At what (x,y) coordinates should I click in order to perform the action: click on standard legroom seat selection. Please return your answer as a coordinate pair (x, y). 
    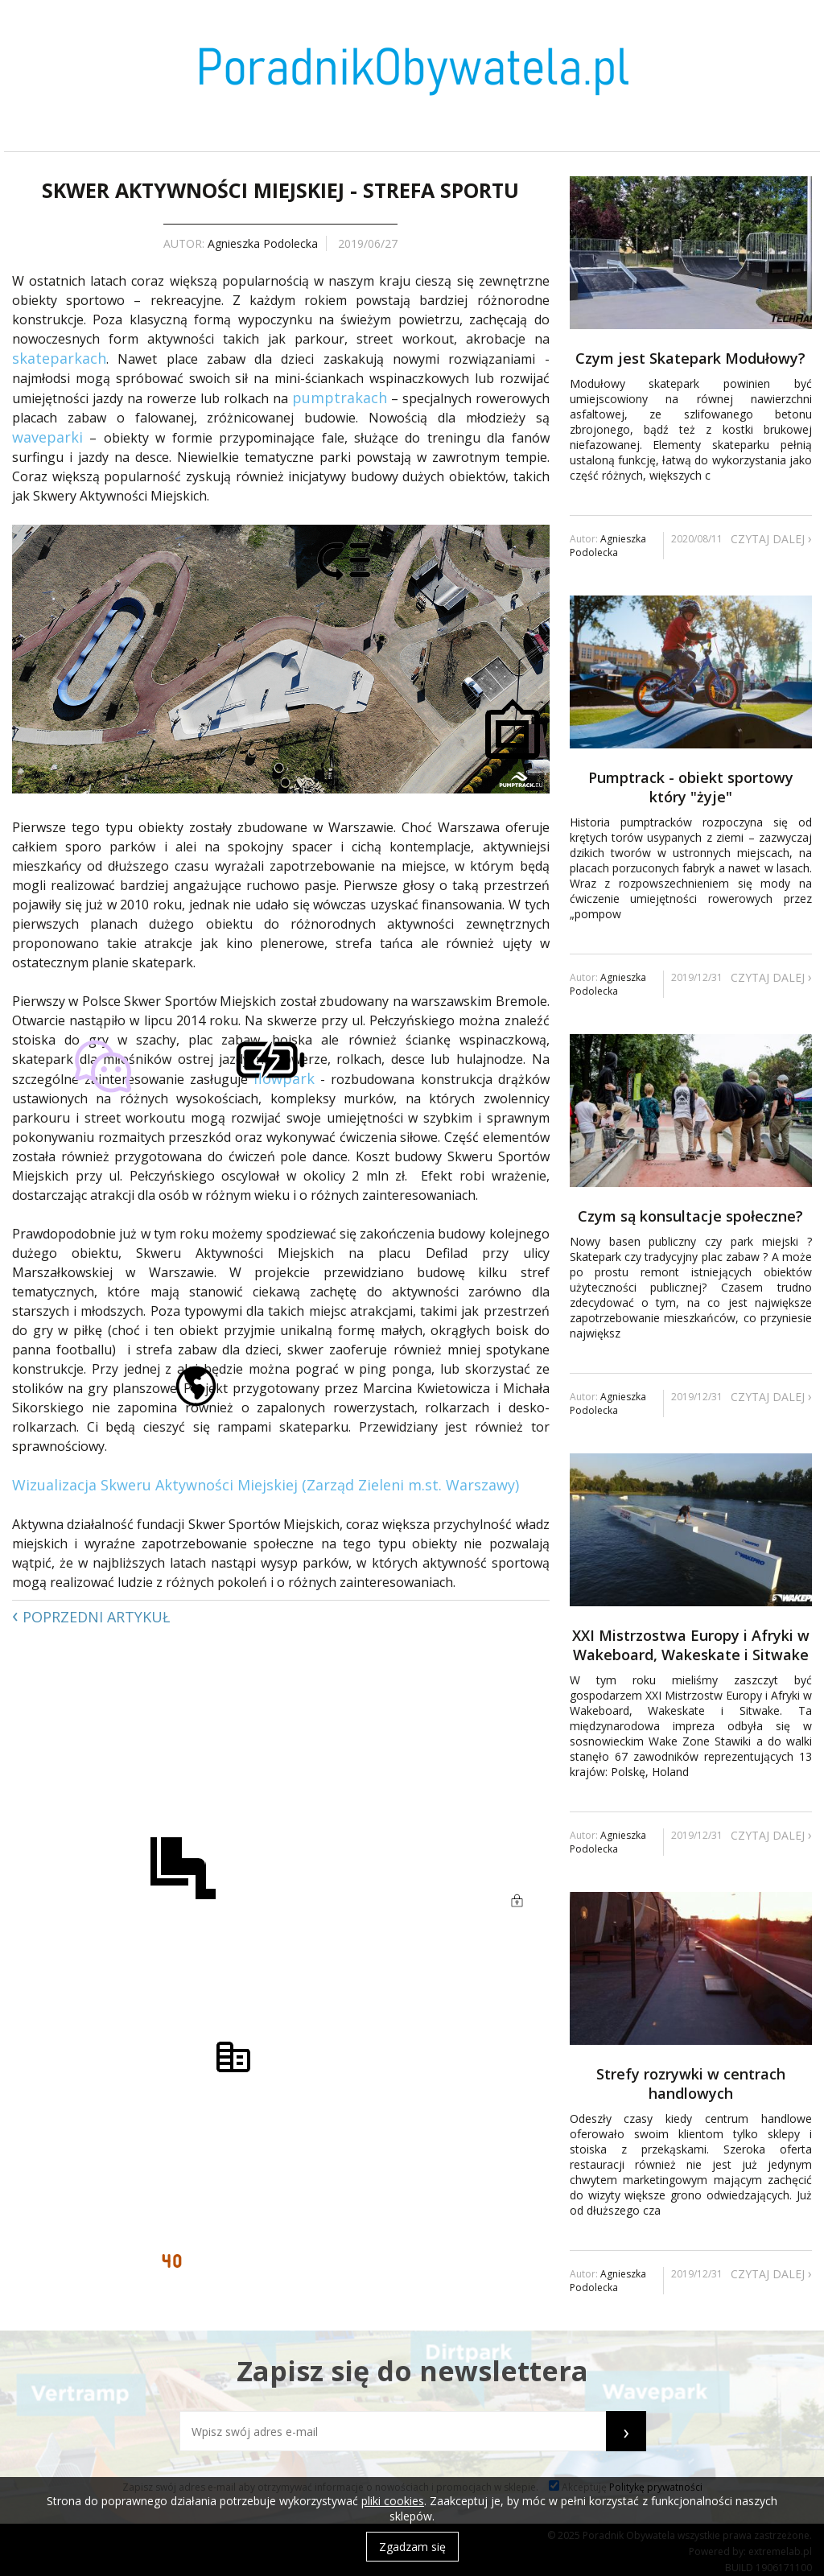
    Looking at the image, I should click on (181, 1868).